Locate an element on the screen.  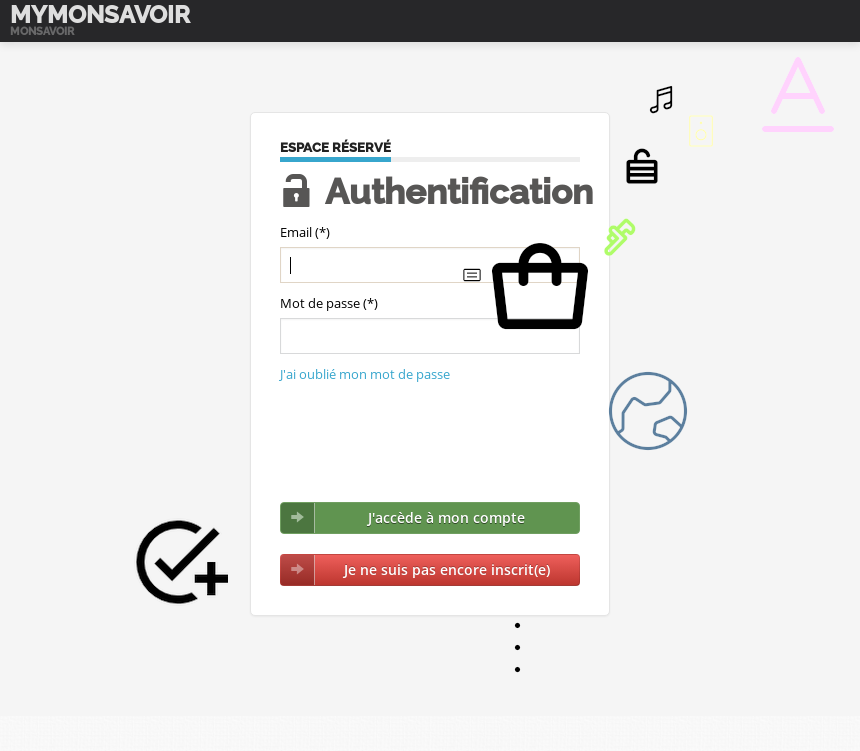
adjust speaker or audio output settings is located at coordinates (701, 131).